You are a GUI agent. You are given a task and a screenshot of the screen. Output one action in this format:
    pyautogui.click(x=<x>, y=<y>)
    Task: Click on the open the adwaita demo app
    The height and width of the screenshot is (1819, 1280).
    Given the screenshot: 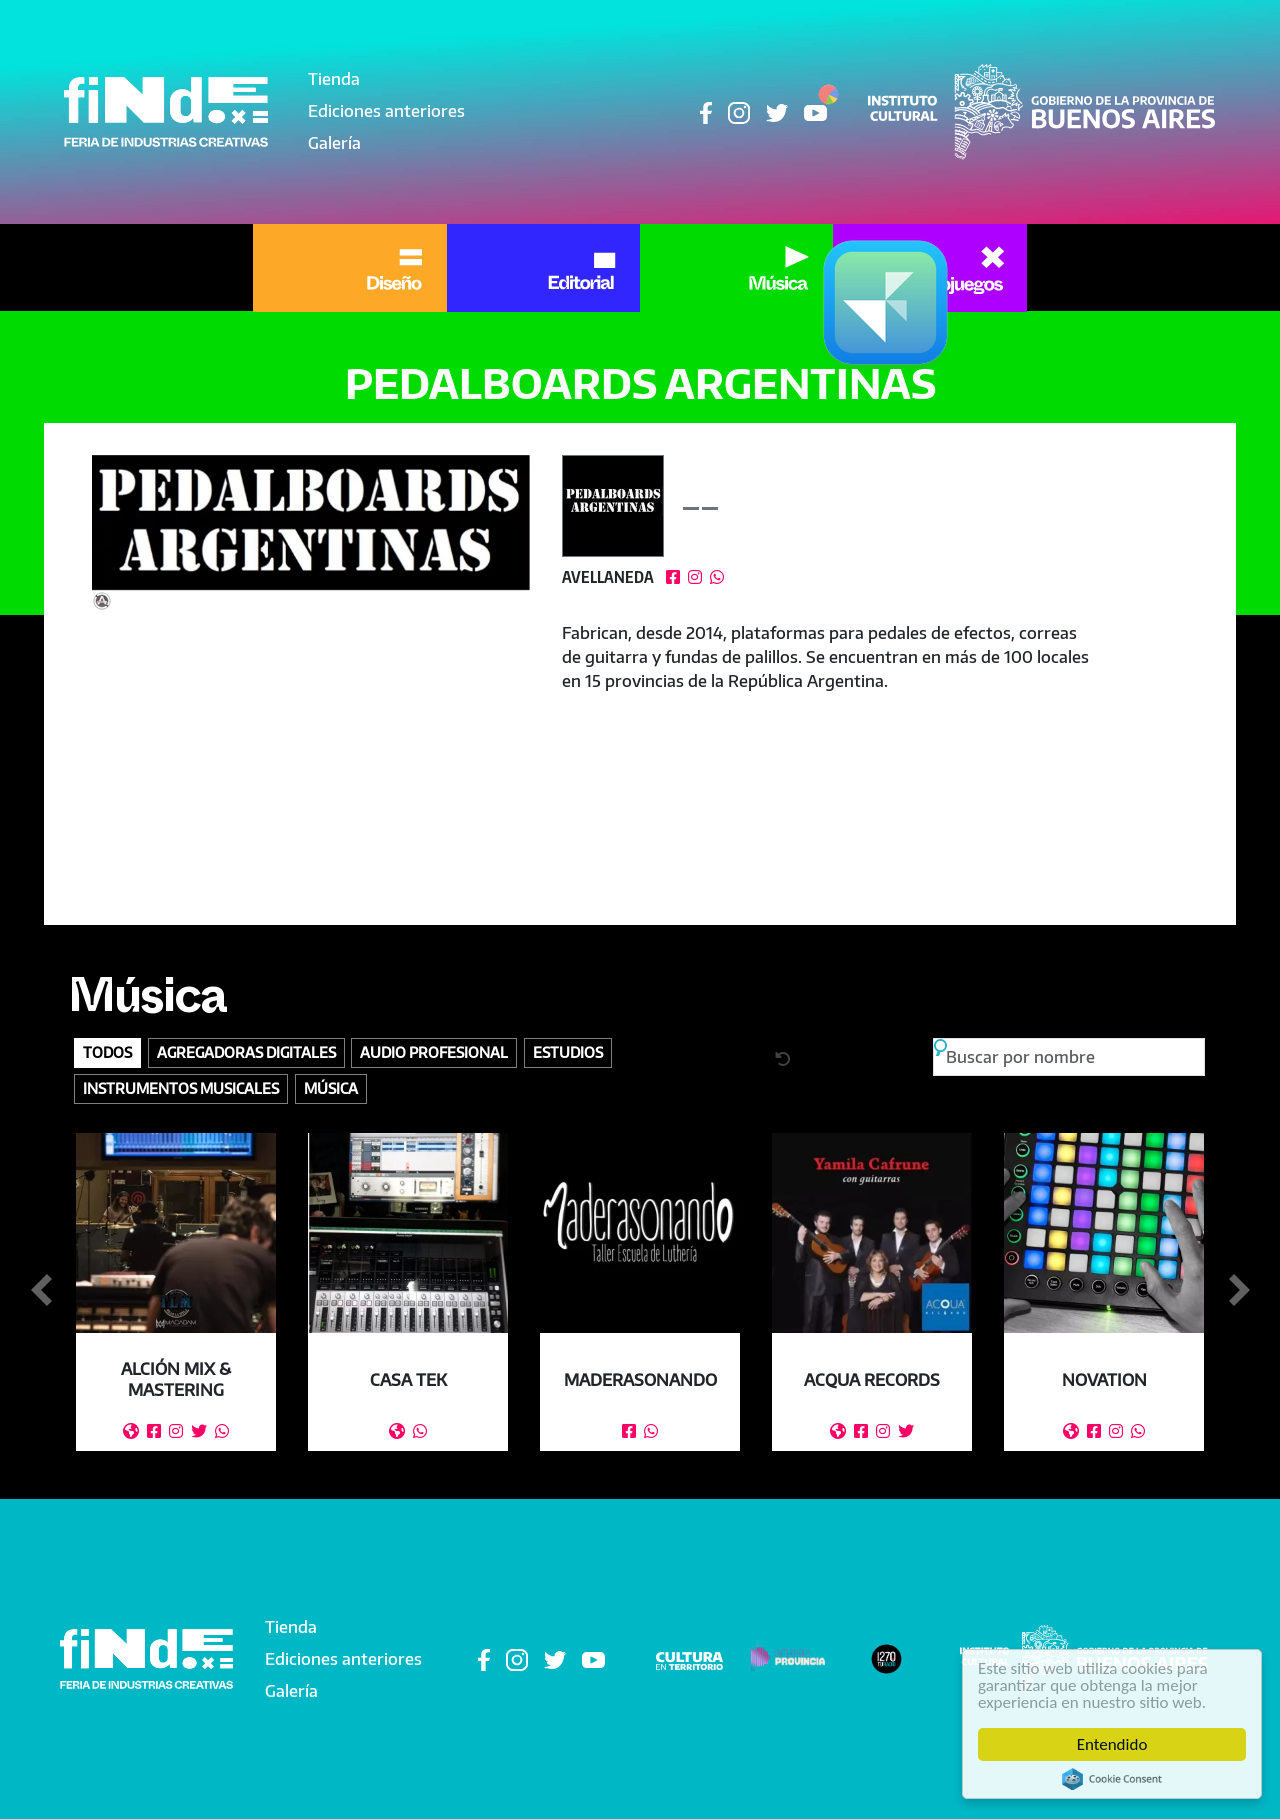 What is the action you would take?
    pyautogui.click(x=885, y=302)
    